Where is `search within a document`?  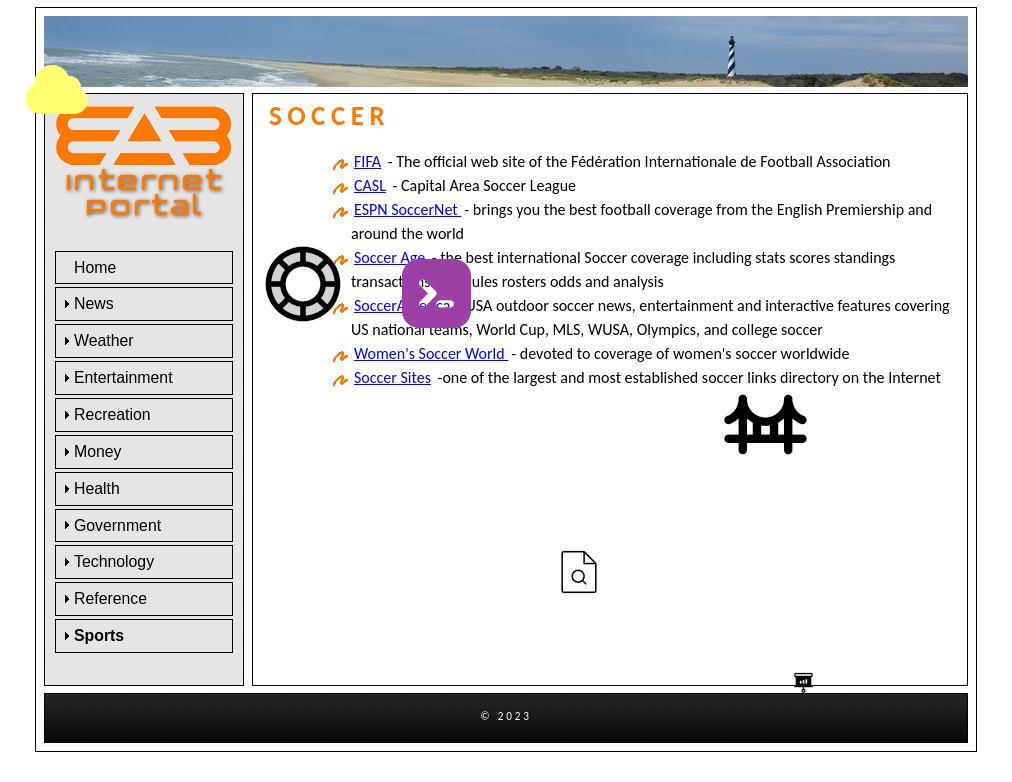 search within a document is located at coordinates (579, 572).